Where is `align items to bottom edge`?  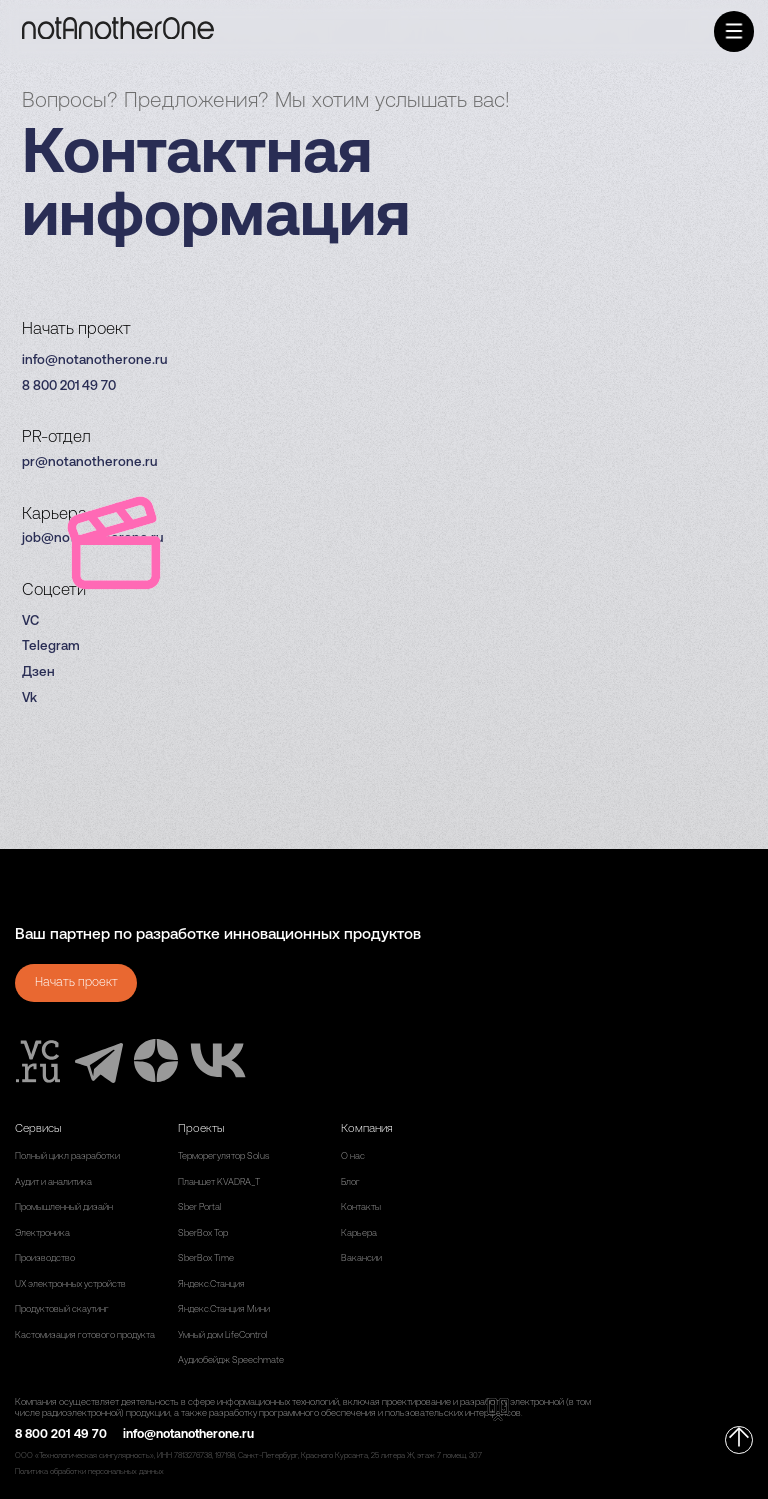 align items to bottom edge is located at coordinates (498, 1409).